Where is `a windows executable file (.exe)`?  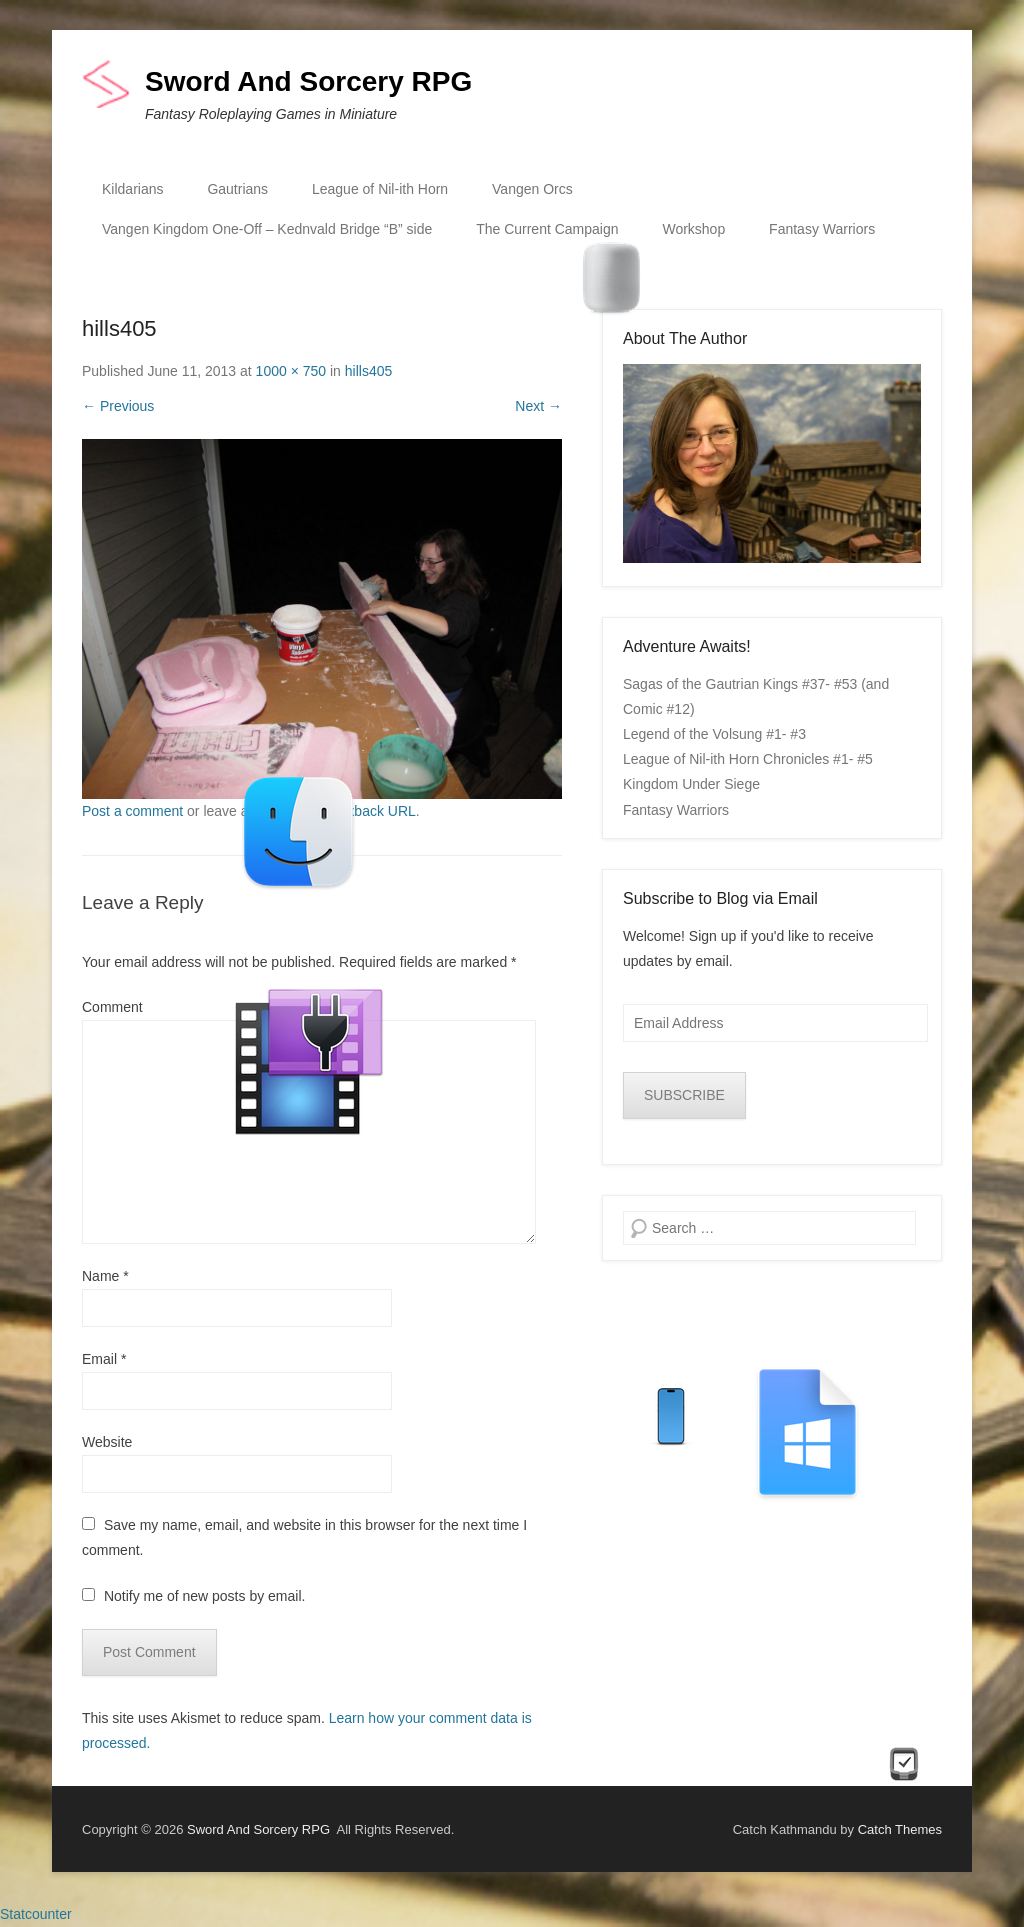 a windows executable file (.exe) is located at coordinates (807, 1434).